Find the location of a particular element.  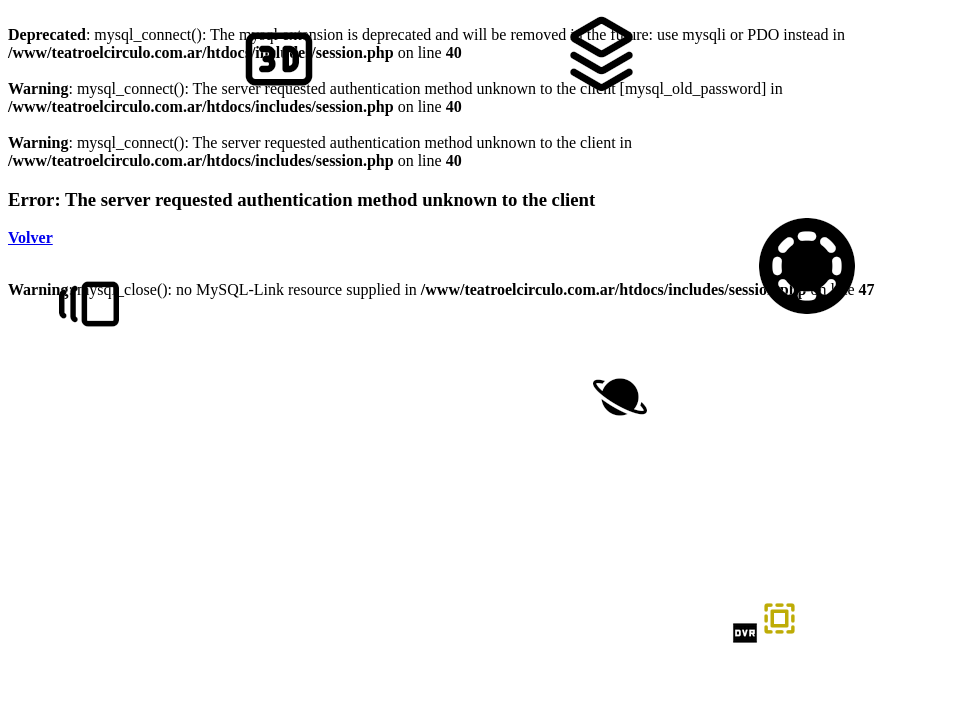

explore global or worldwide content is located at coordinates (620, 397).